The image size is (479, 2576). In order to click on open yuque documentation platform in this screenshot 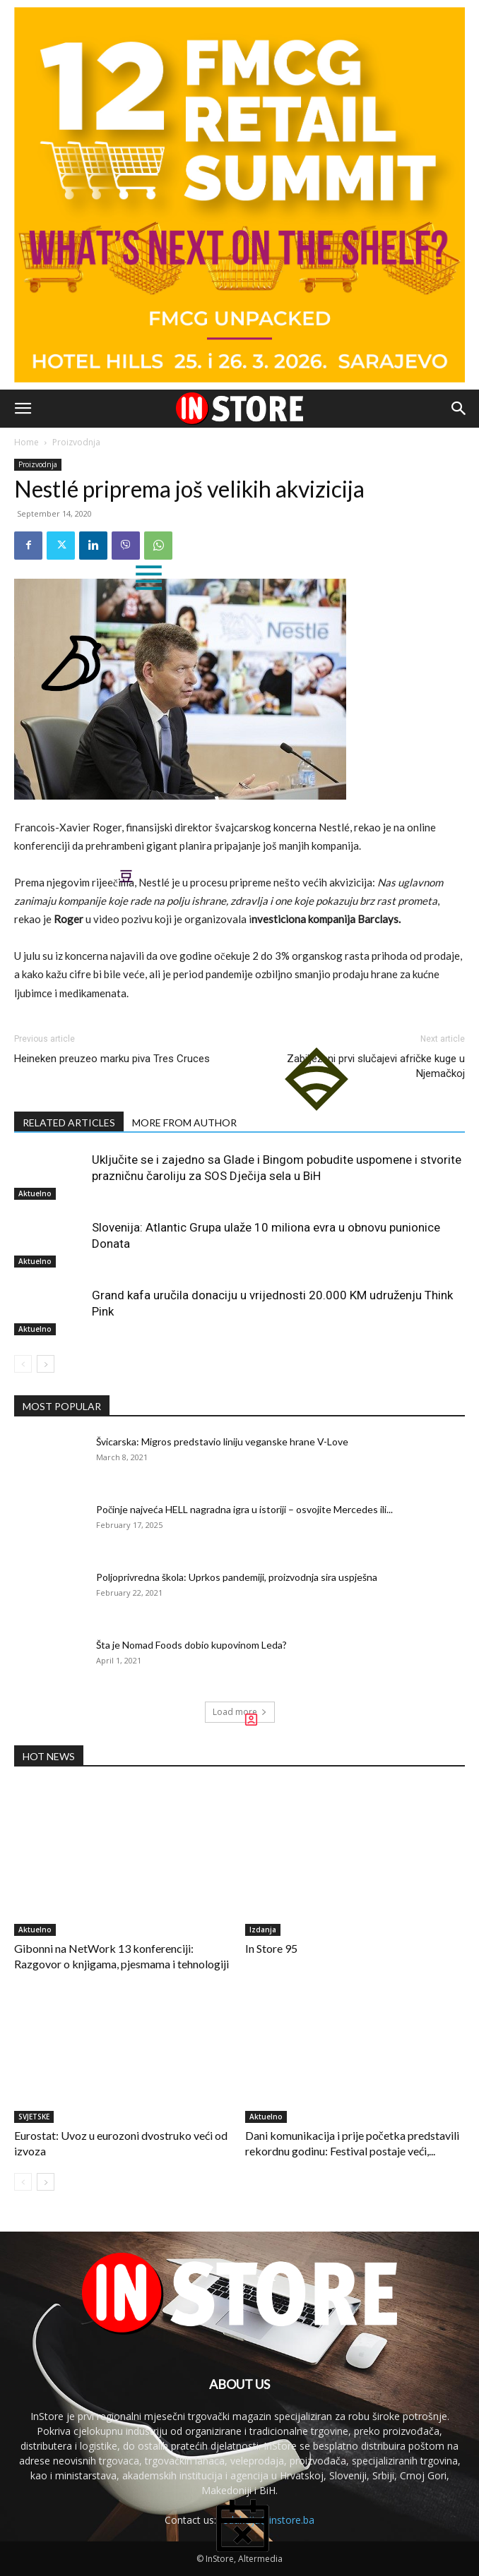, I will do `click(71, 662)`.